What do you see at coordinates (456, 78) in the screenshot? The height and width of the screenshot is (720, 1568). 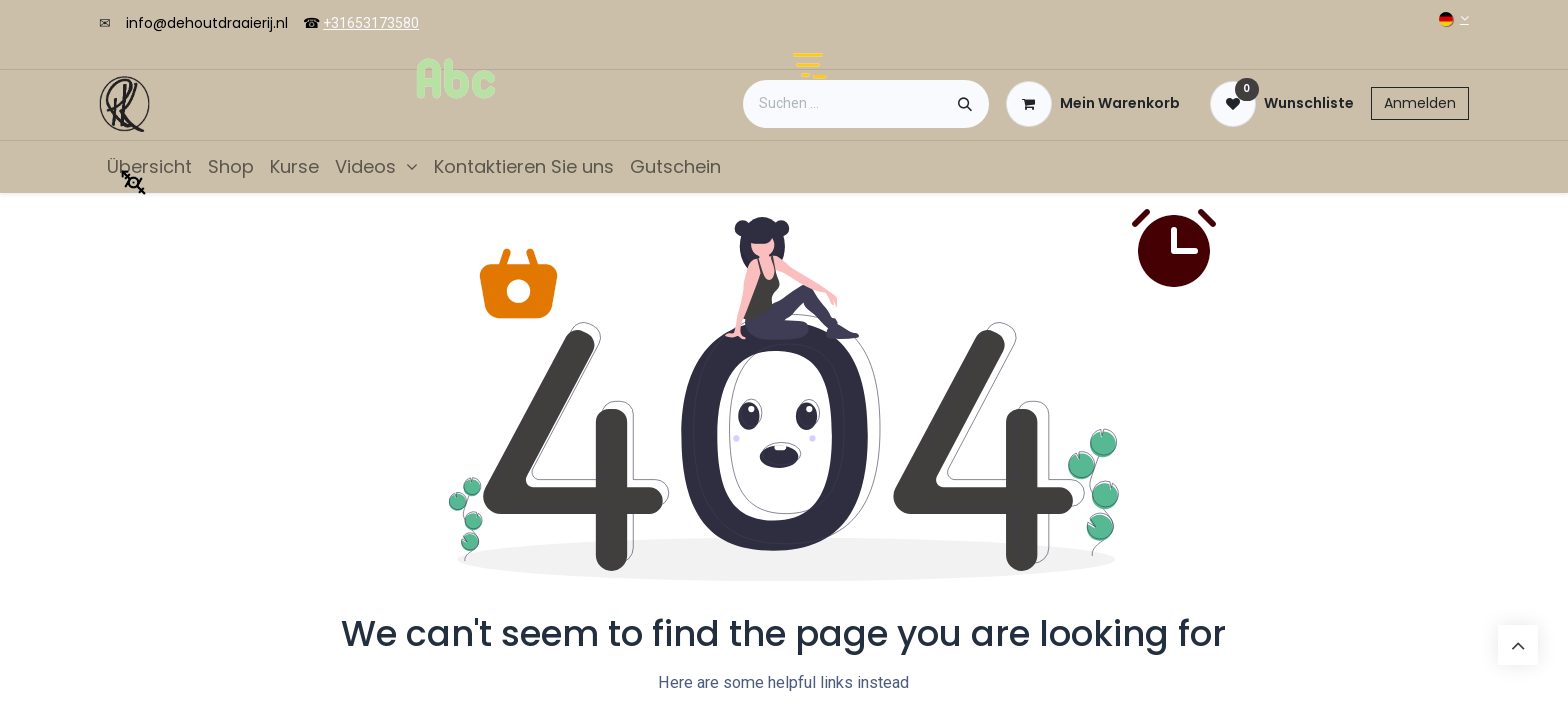 I see `access text formatting options` at bounding box center [456, 78].